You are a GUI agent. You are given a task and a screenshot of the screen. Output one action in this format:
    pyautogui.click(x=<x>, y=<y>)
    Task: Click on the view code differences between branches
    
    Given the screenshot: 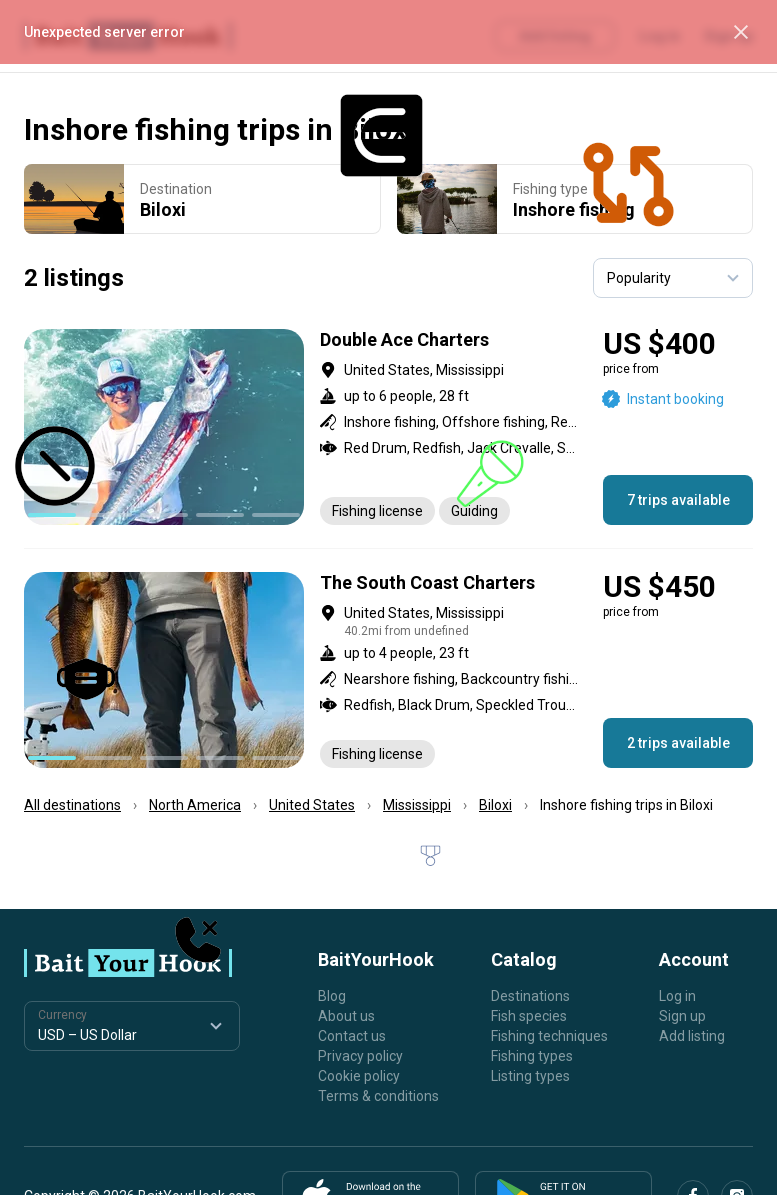 What is the action you would take?
    pyautogui.click(x=628, y=184)
    